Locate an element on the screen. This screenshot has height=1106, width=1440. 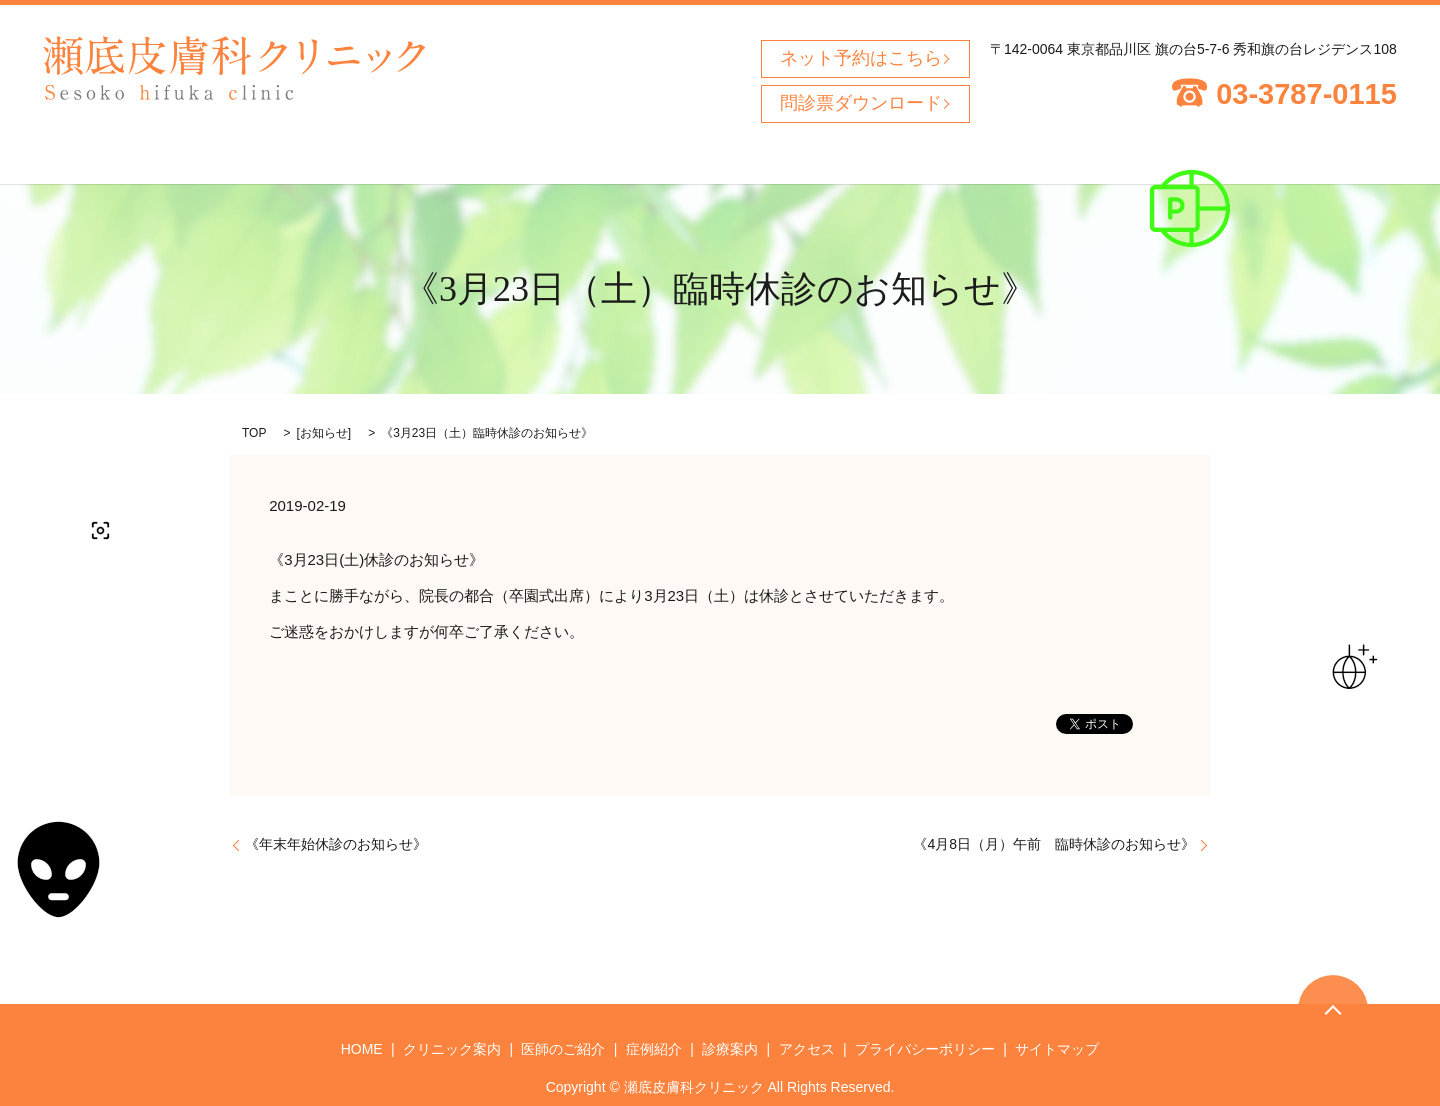
tap to focus camera on center of frame is located at coordinates (100, 530).